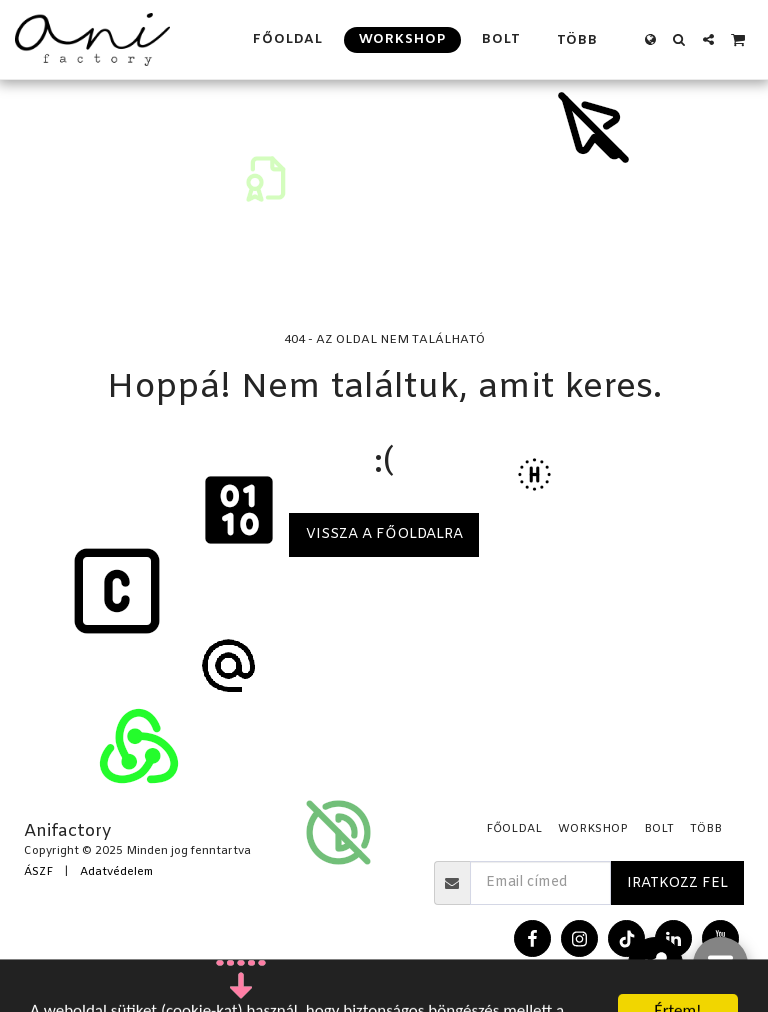 This screenshot has width=768, height=1012. Describe the element at coordinates (534, 474) in the screenshot. I see `indicates a pending or in-progress hospital/health service` at that location.